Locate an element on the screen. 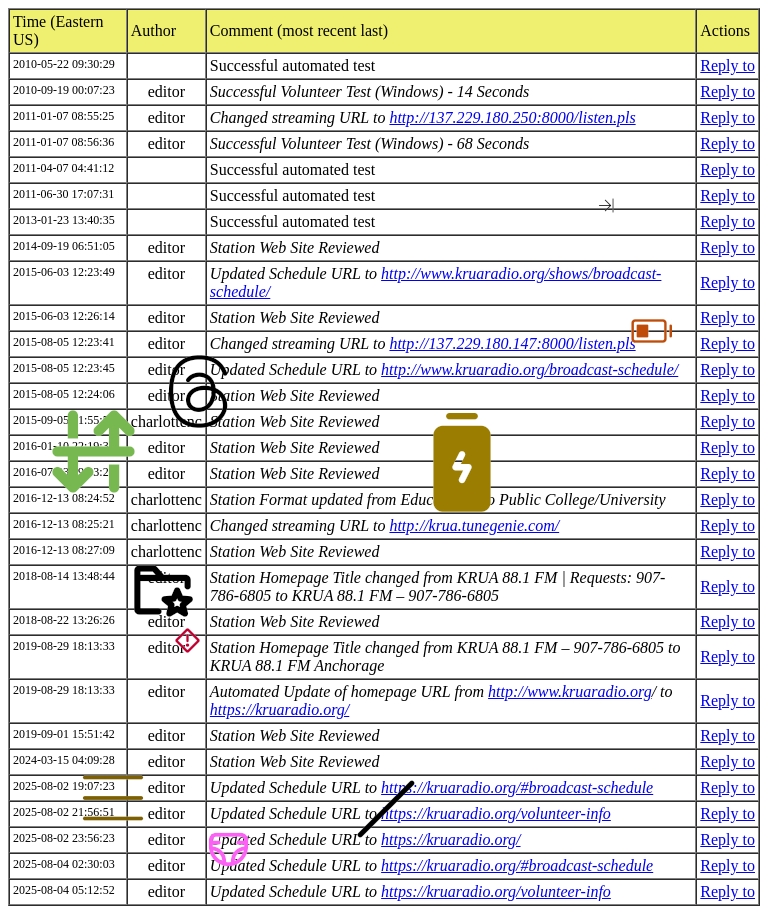 This screenshot has width=768, height=914. indicates battery at medium charge level is located at coordinates (651, 331).